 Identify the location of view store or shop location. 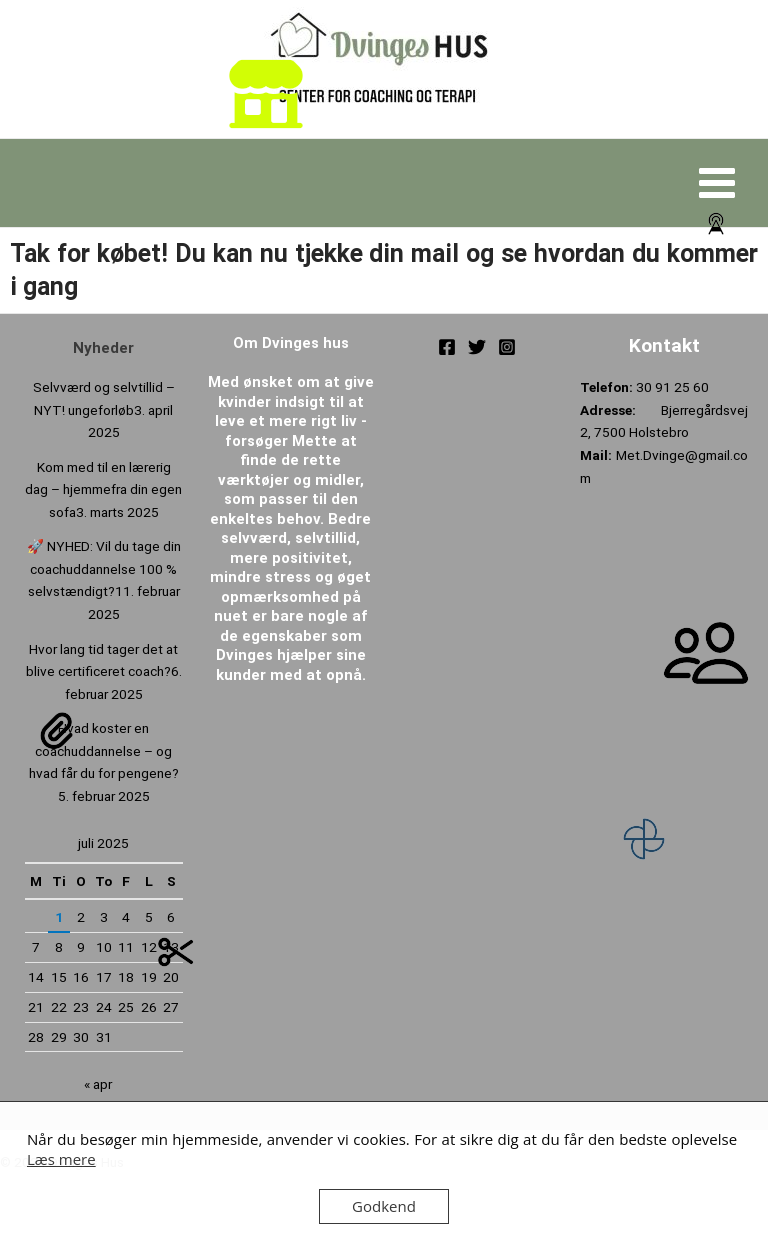
(266, 94).